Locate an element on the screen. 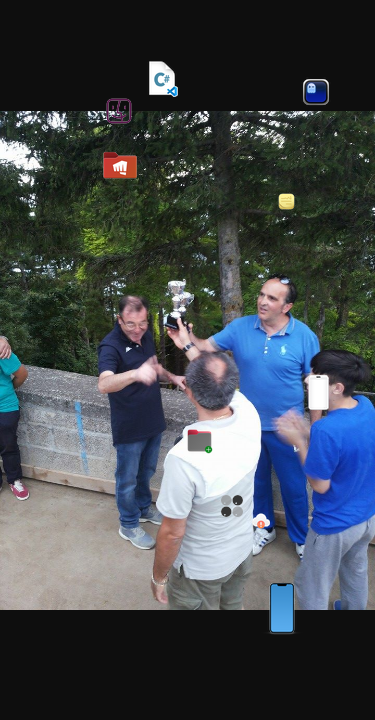  open ghostty terminal emulator is located at coordinates (316, 92).